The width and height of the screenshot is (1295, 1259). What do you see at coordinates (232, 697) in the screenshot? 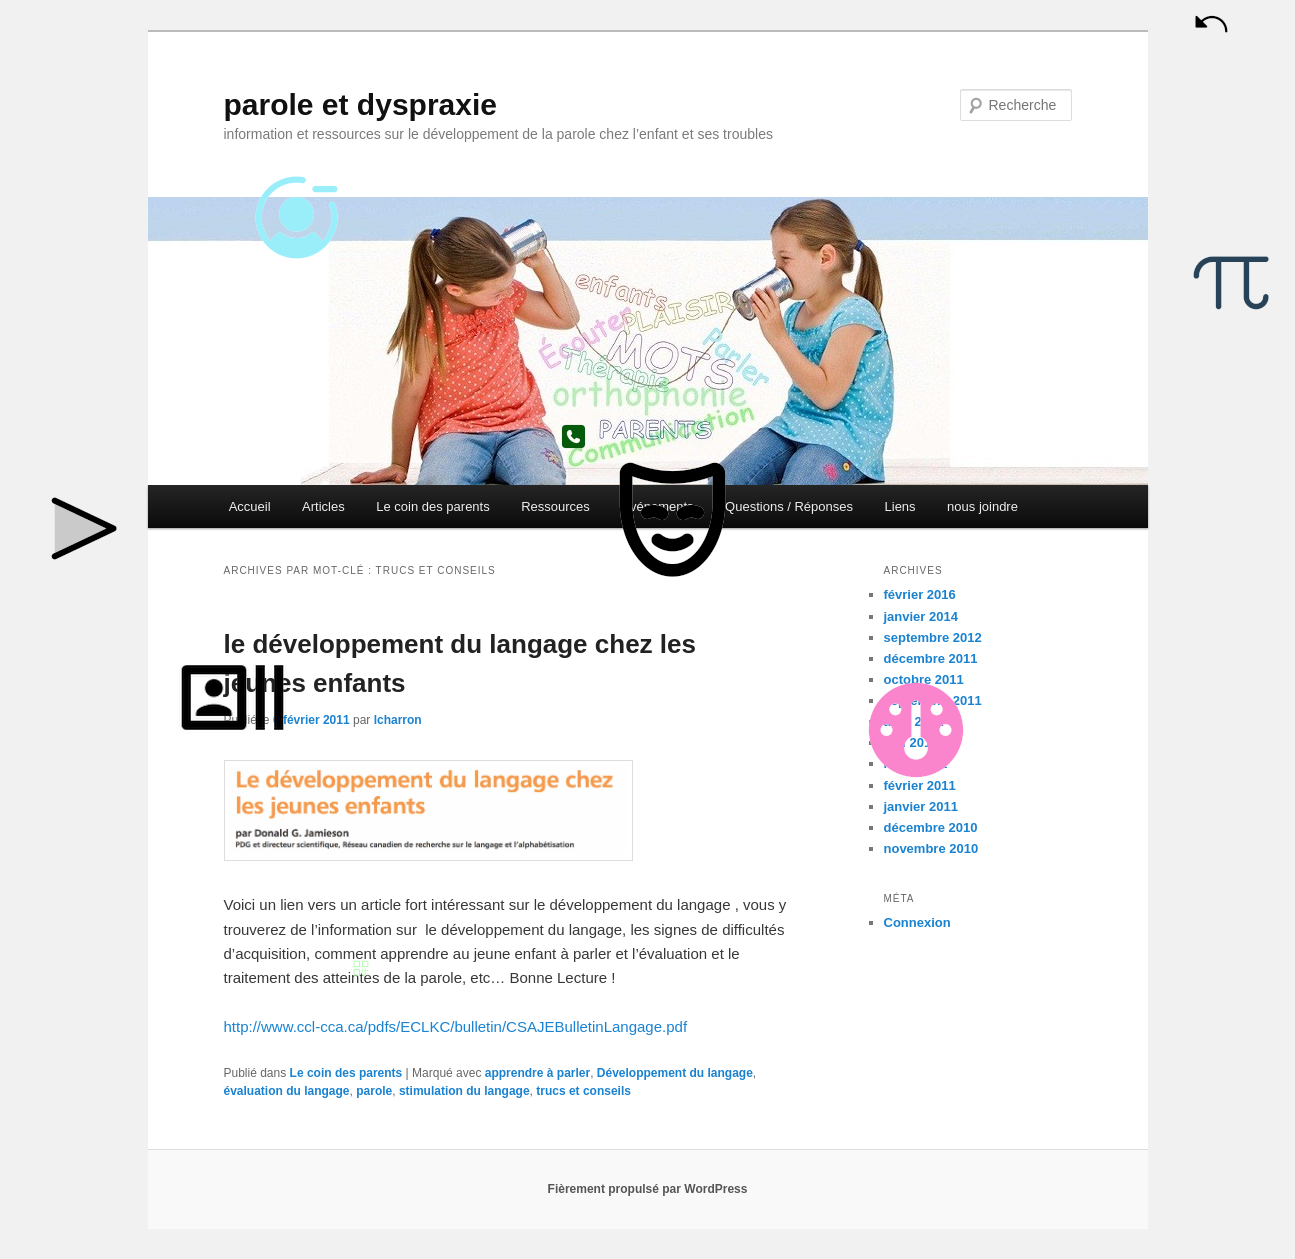
I see `view recently contacted people` at bounding box center [232, 697].